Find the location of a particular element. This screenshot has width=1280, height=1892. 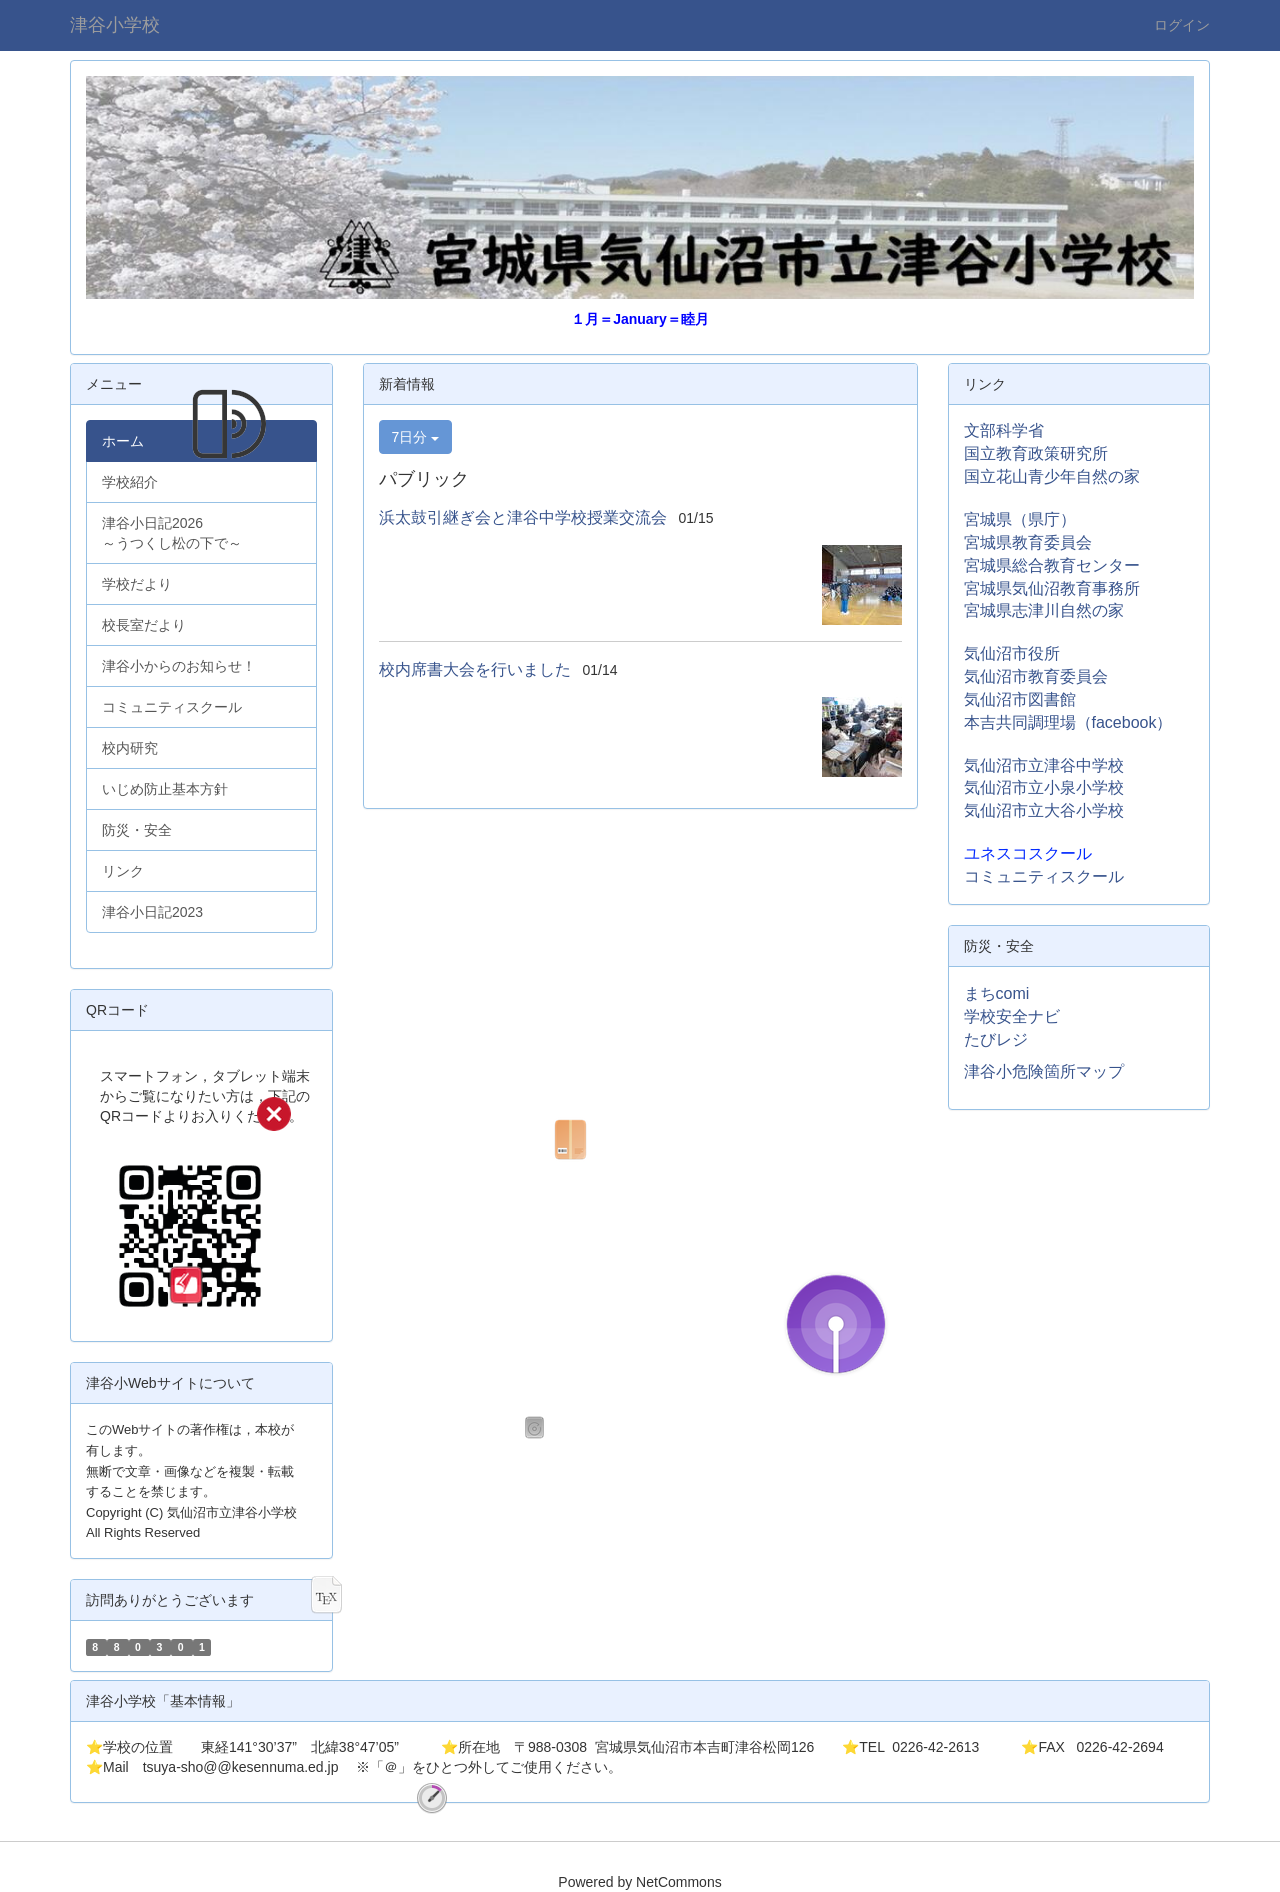

launch sysprof system profiler is located at coordinates (432, 1798).